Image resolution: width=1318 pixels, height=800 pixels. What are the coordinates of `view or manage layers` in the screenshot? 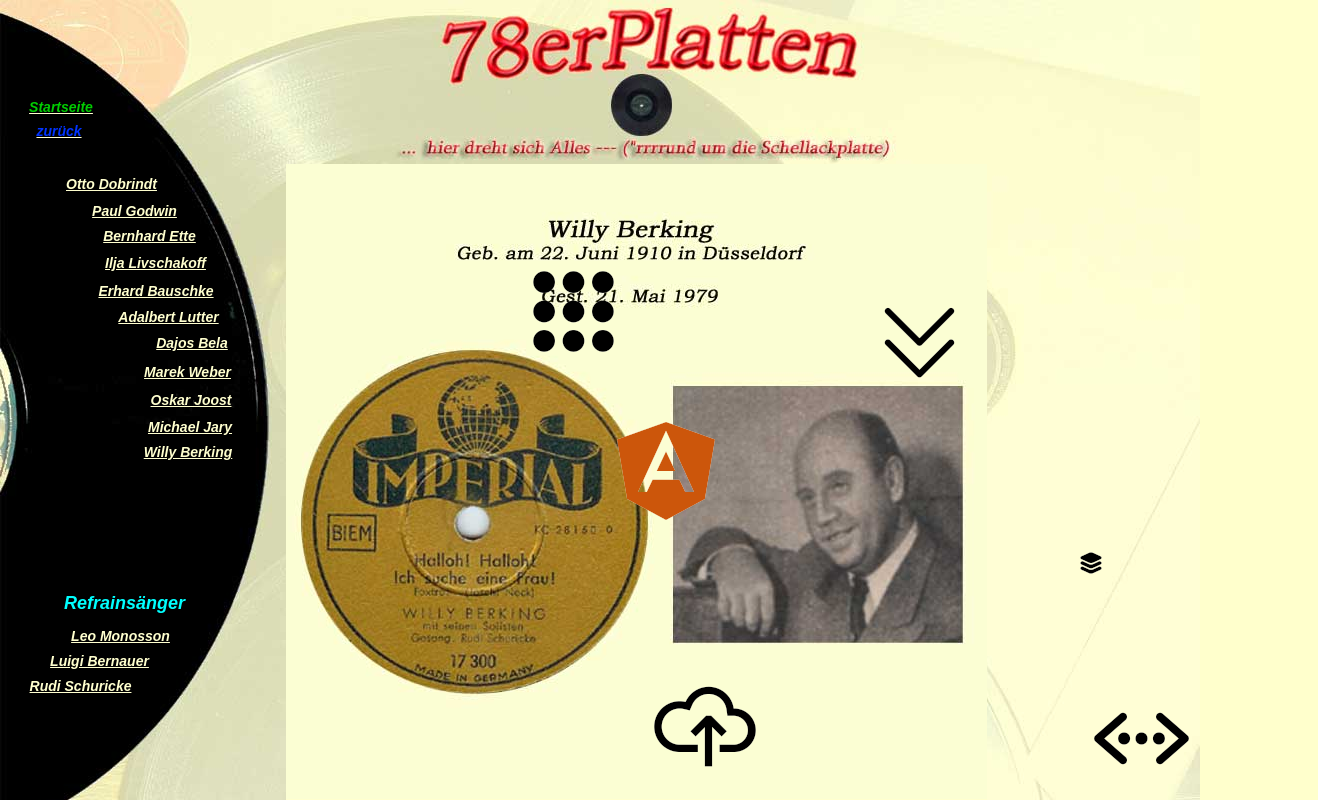 It's located at (1091, 563).